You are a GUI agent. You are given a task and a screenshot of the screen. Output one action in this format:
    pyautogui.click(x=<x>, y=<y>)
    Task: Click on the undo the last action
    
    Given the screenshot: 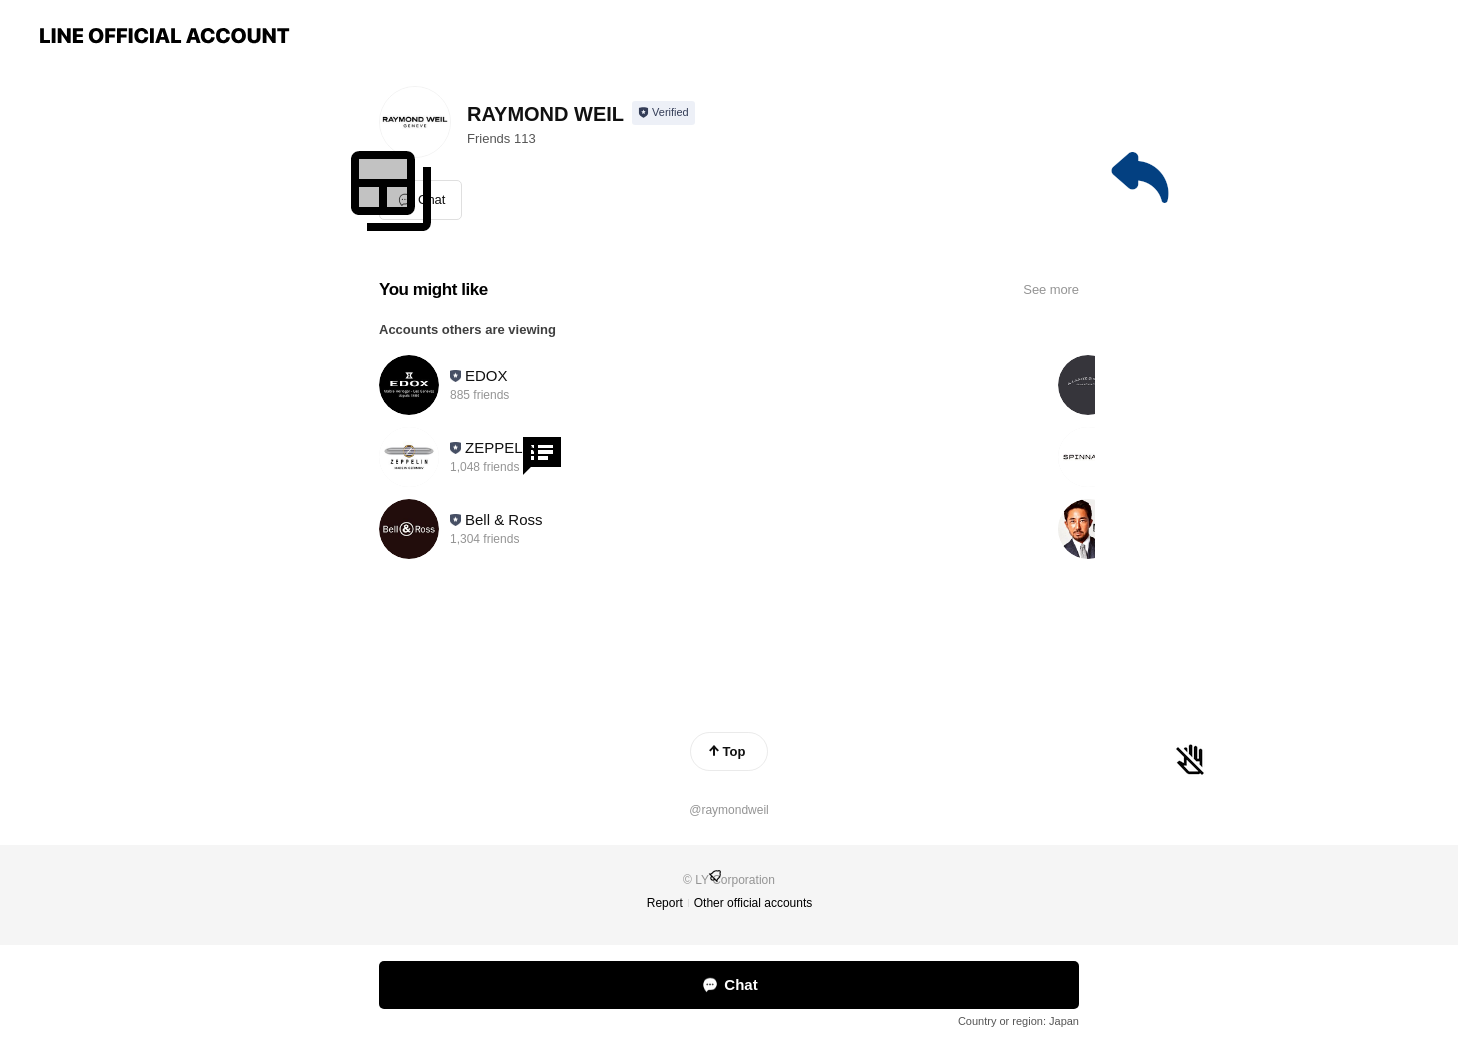 What is the action you would take?
    pyautogui.click(x=1140, y=176)
    